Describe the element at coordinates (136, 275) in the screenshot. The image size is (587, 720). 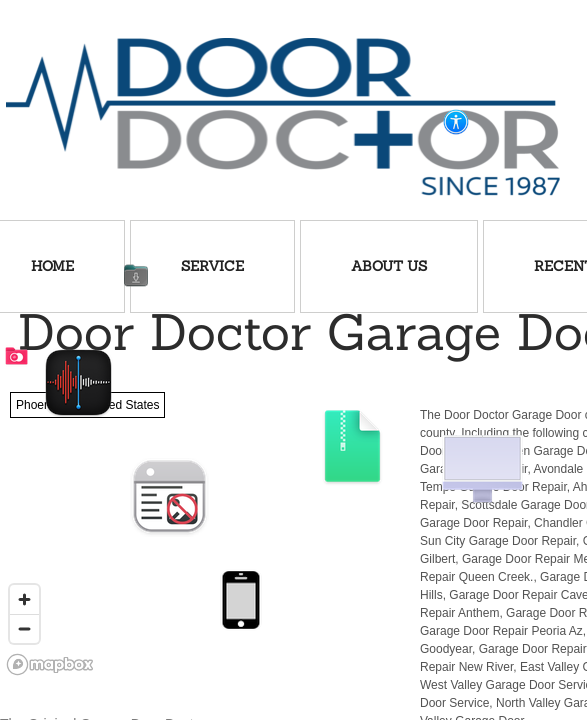
I see `open your downloads folder` at that location.